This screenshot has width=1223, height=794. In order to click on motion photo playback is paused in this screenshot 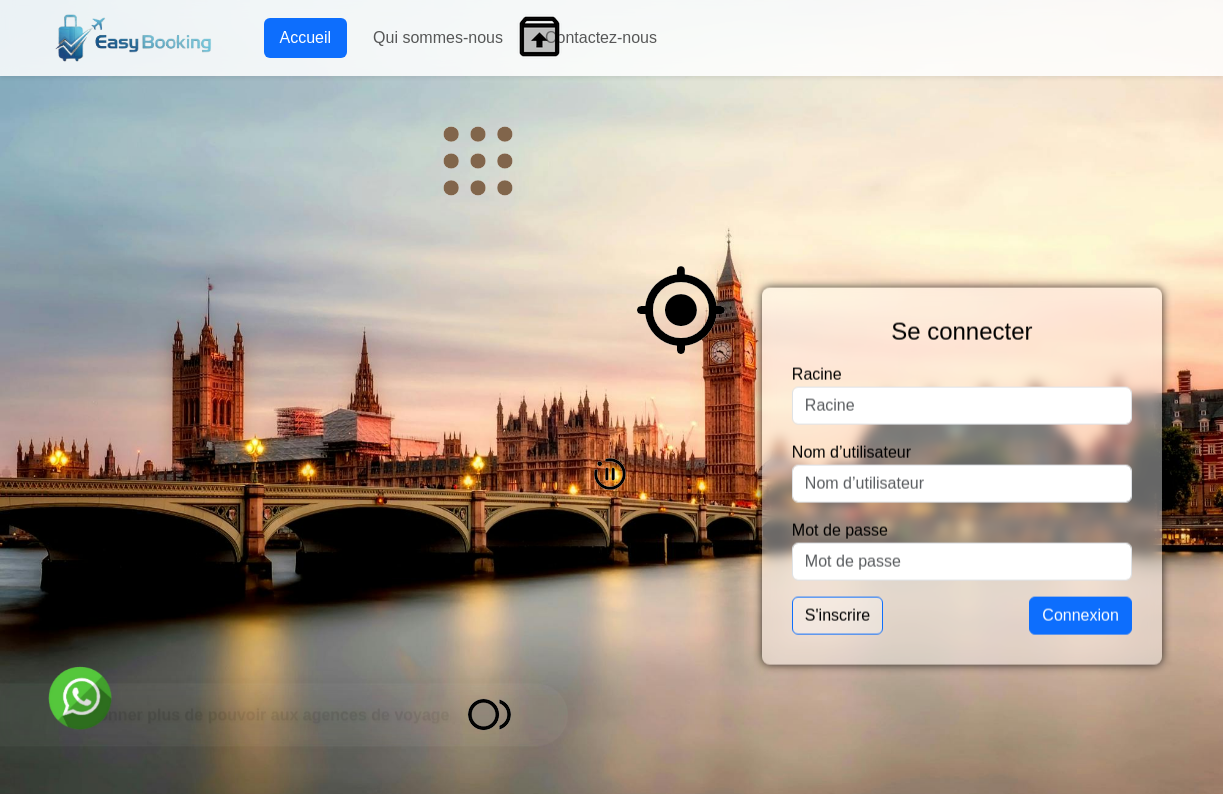, I will do `click(610, 474)`.